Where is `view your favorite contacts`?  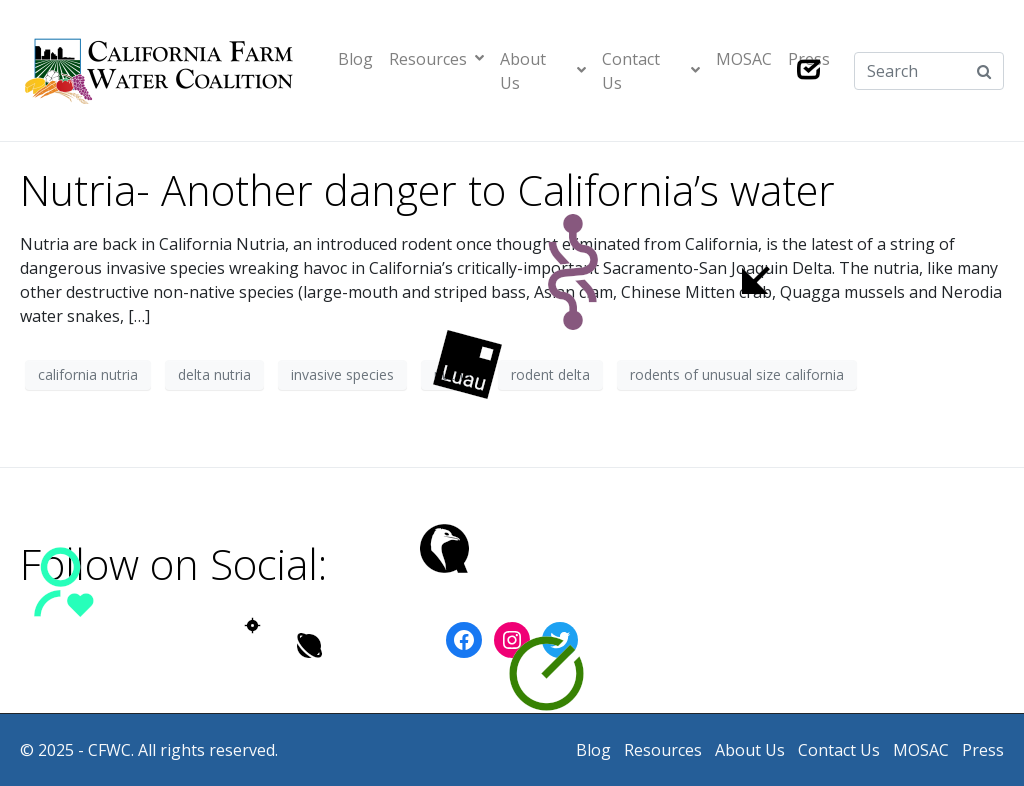
view your favorite contacts is located at coordinates (60, 583).